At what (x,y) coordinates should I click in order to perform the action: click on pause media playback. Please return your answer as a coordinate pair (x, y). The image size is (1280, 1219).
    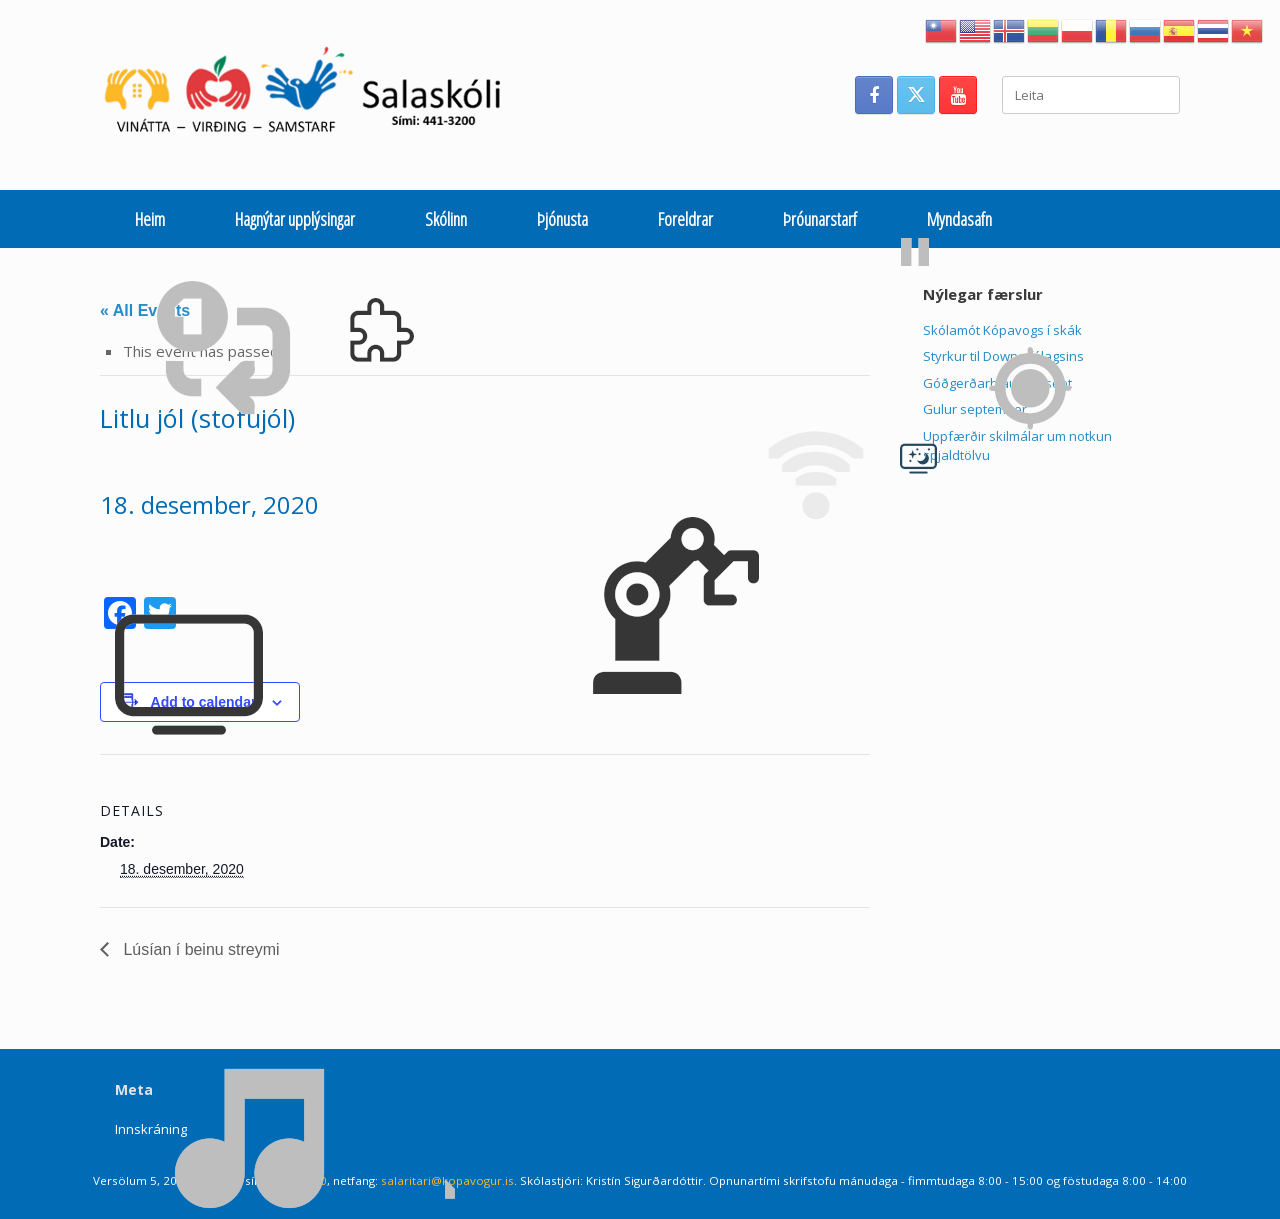
    Looking at the image, I should click on (915, 252).